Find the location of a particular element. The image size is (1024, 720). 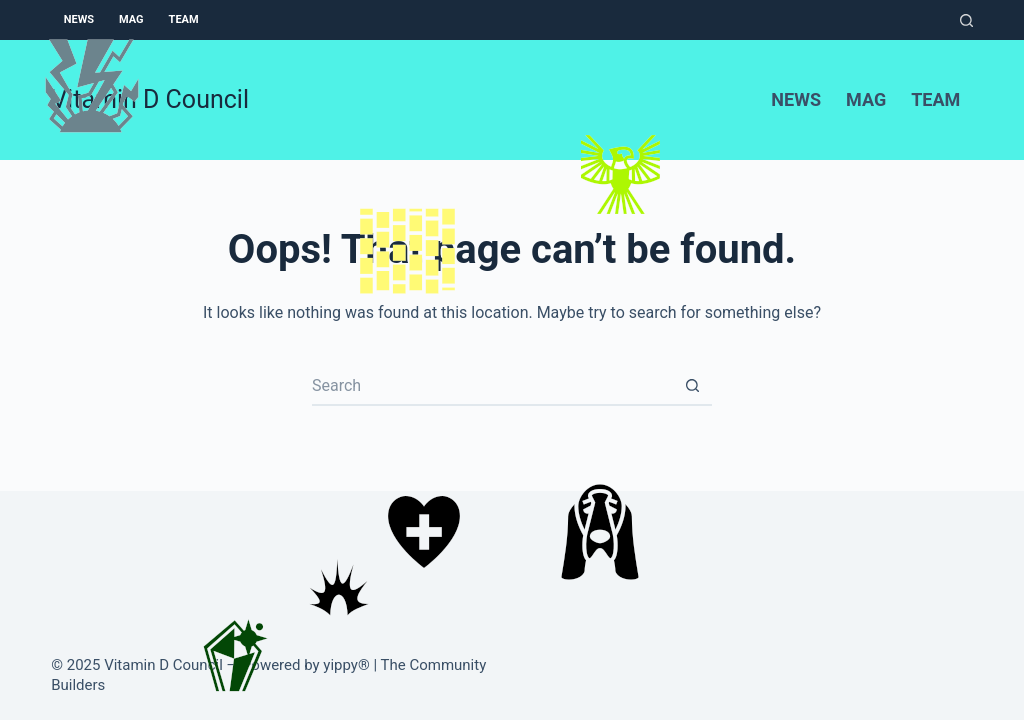

select hawk or eagle team emblem is located at coordinates (620, 174).